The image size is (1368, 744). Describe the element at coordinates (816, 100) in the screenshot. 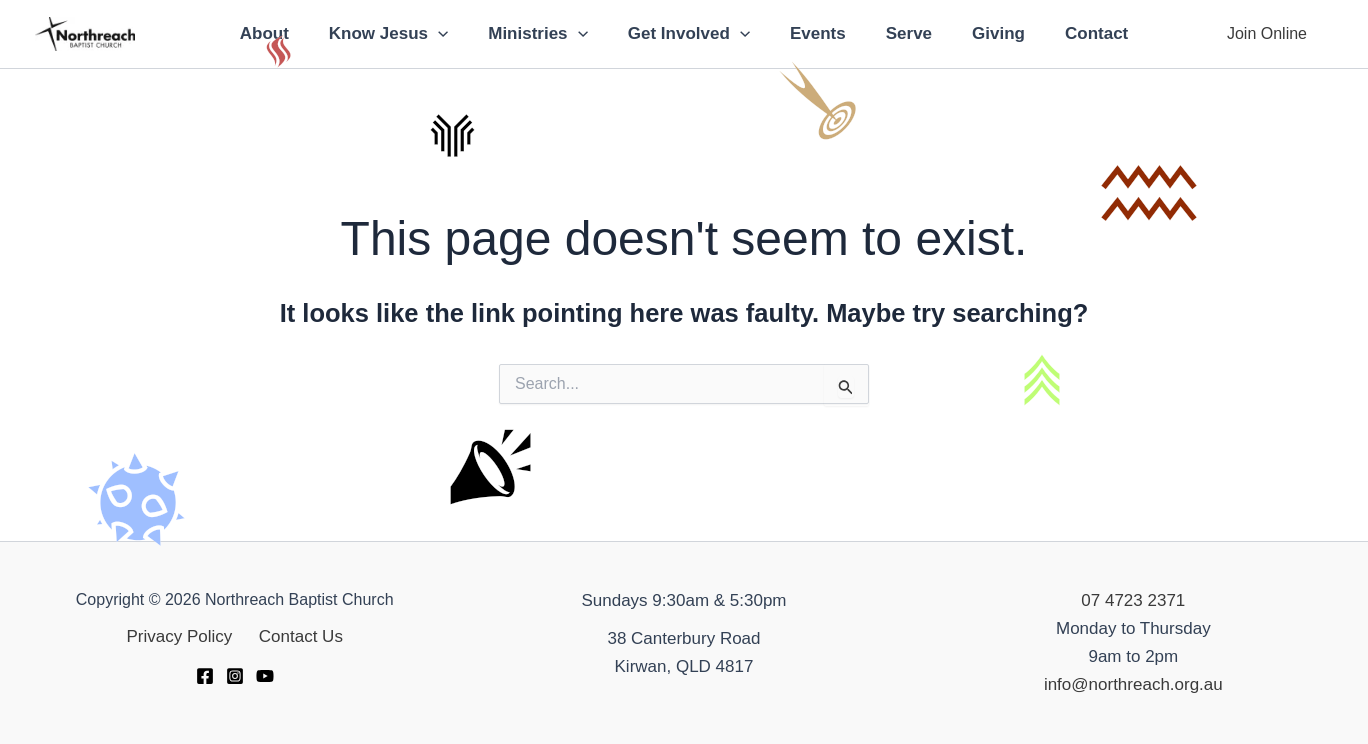

I see `indicates accurate shot or precision achieved` at that location.